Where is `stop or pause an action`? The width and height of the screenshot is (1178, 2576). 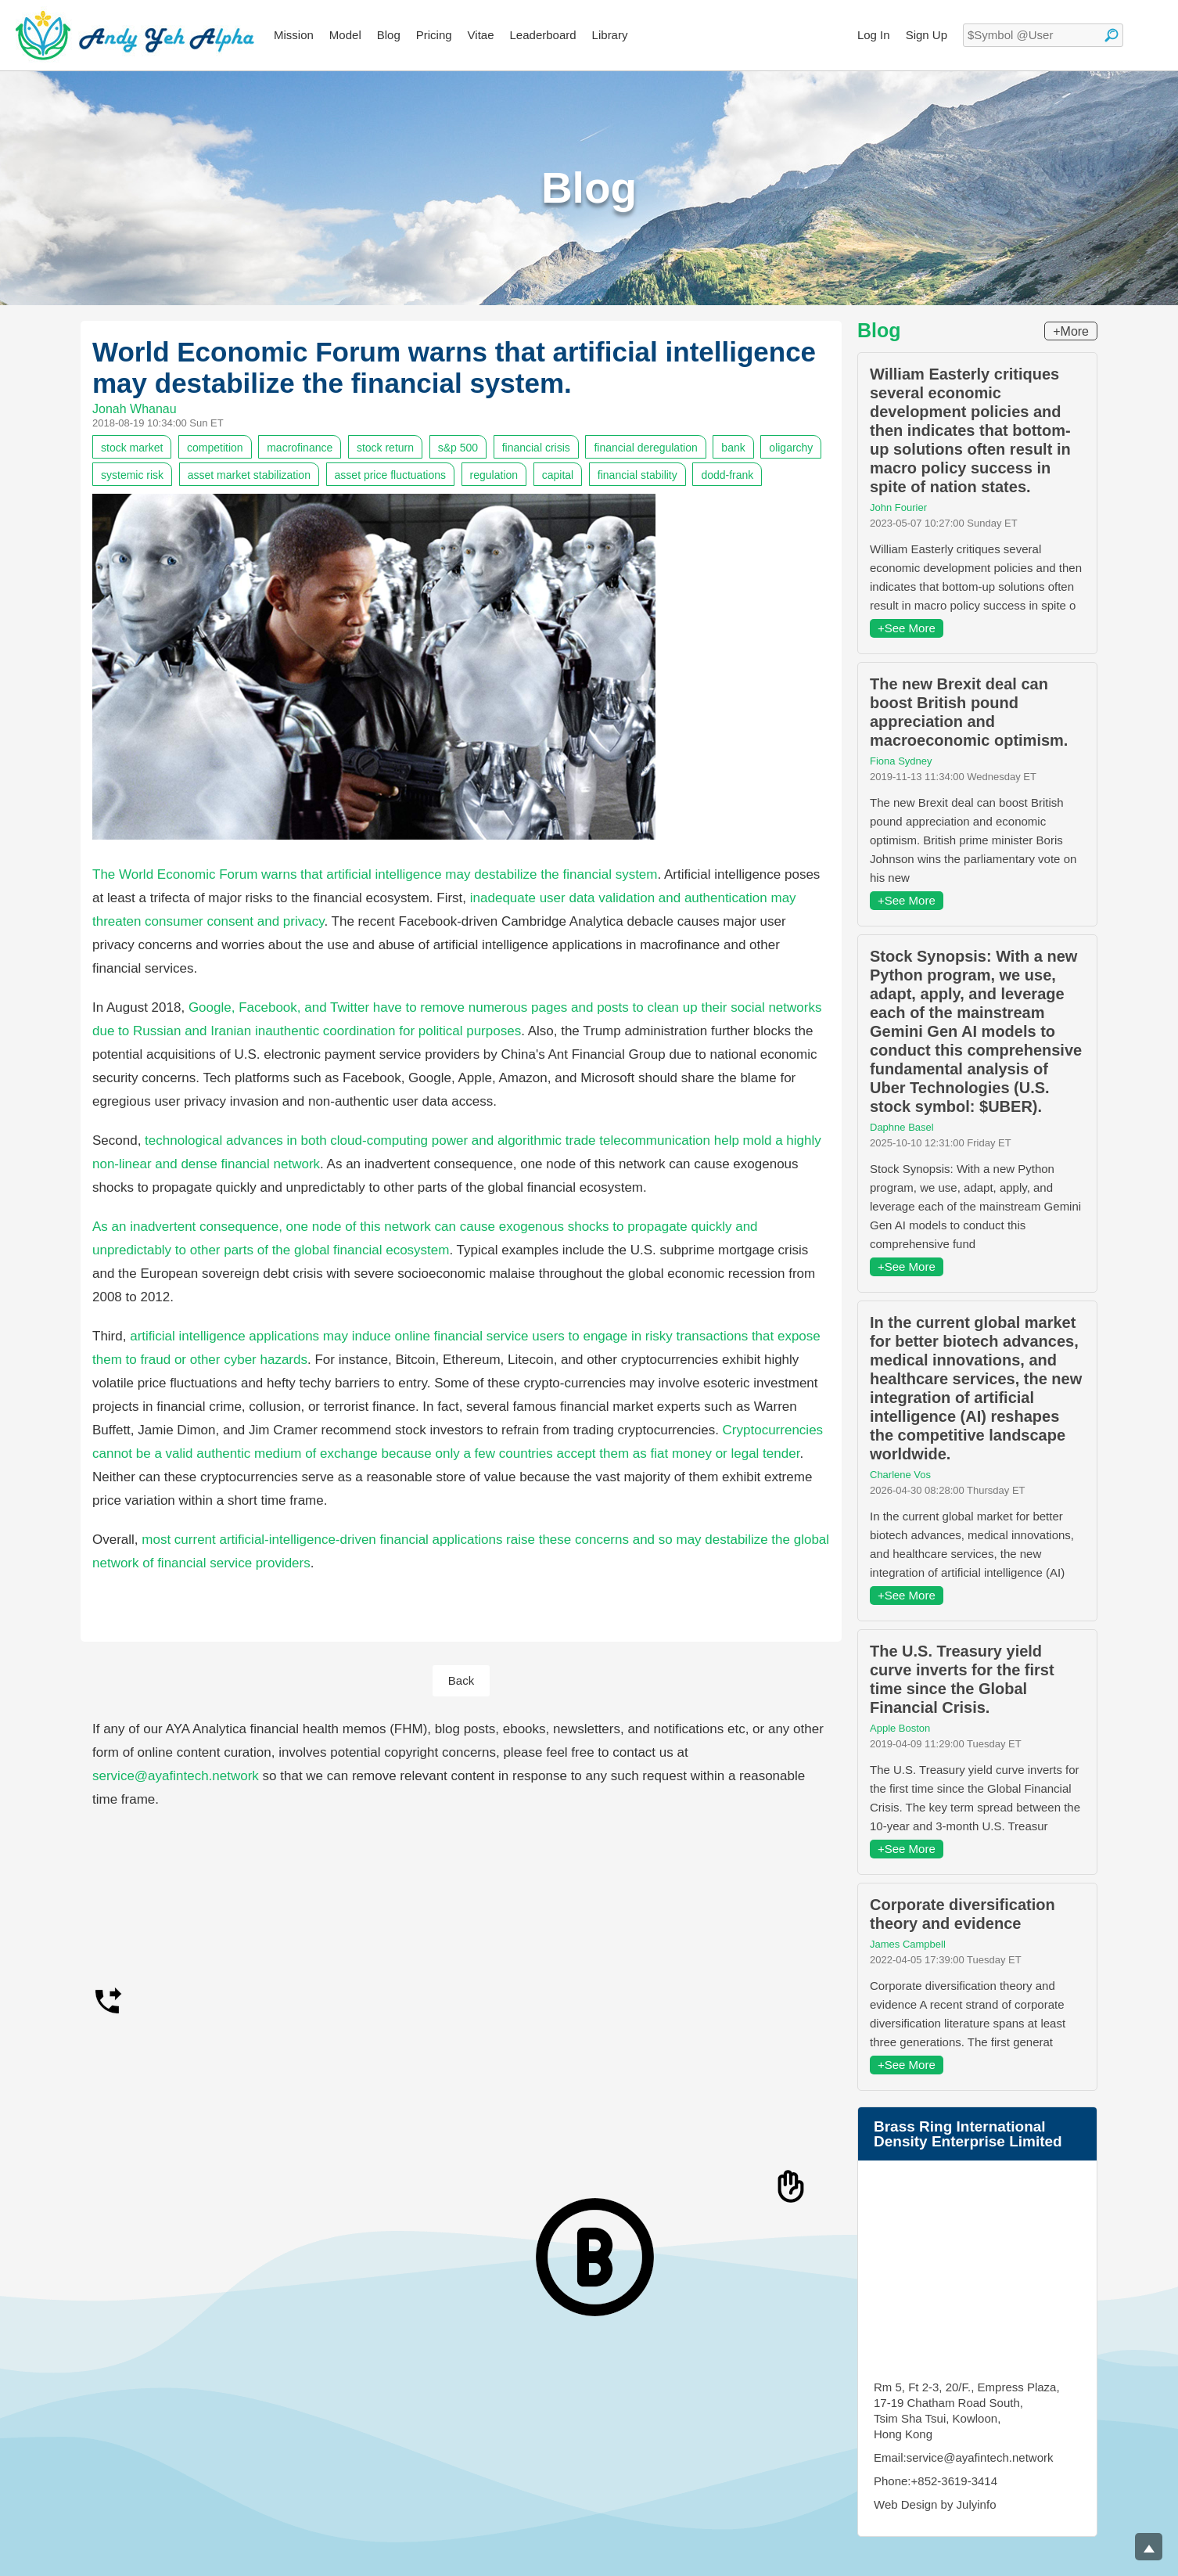 stop or pause an action is located at coordinates (791, 2186).